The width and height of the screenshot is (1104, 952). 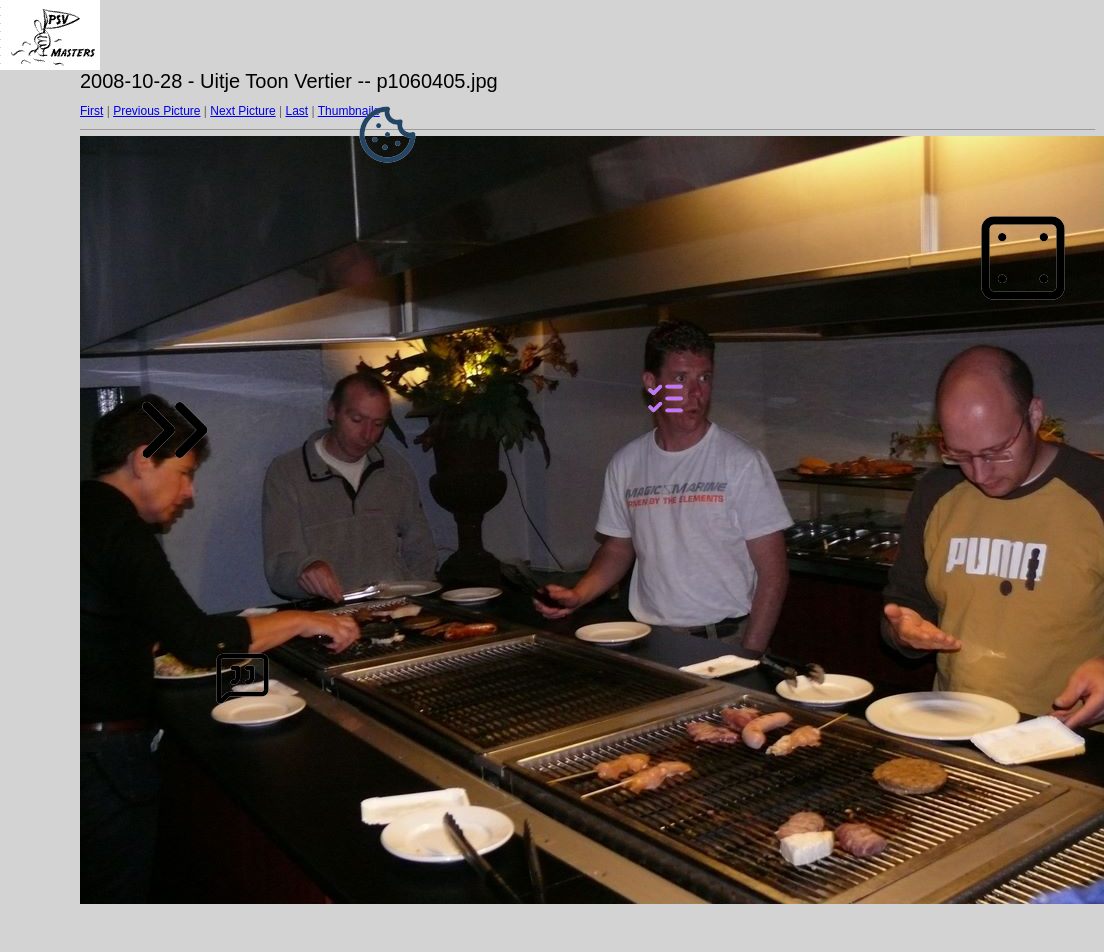 What do you see at coordinates (242, 677) in the screenshot?
I see `view or send a quoted message` at bounding box center [242, 677].